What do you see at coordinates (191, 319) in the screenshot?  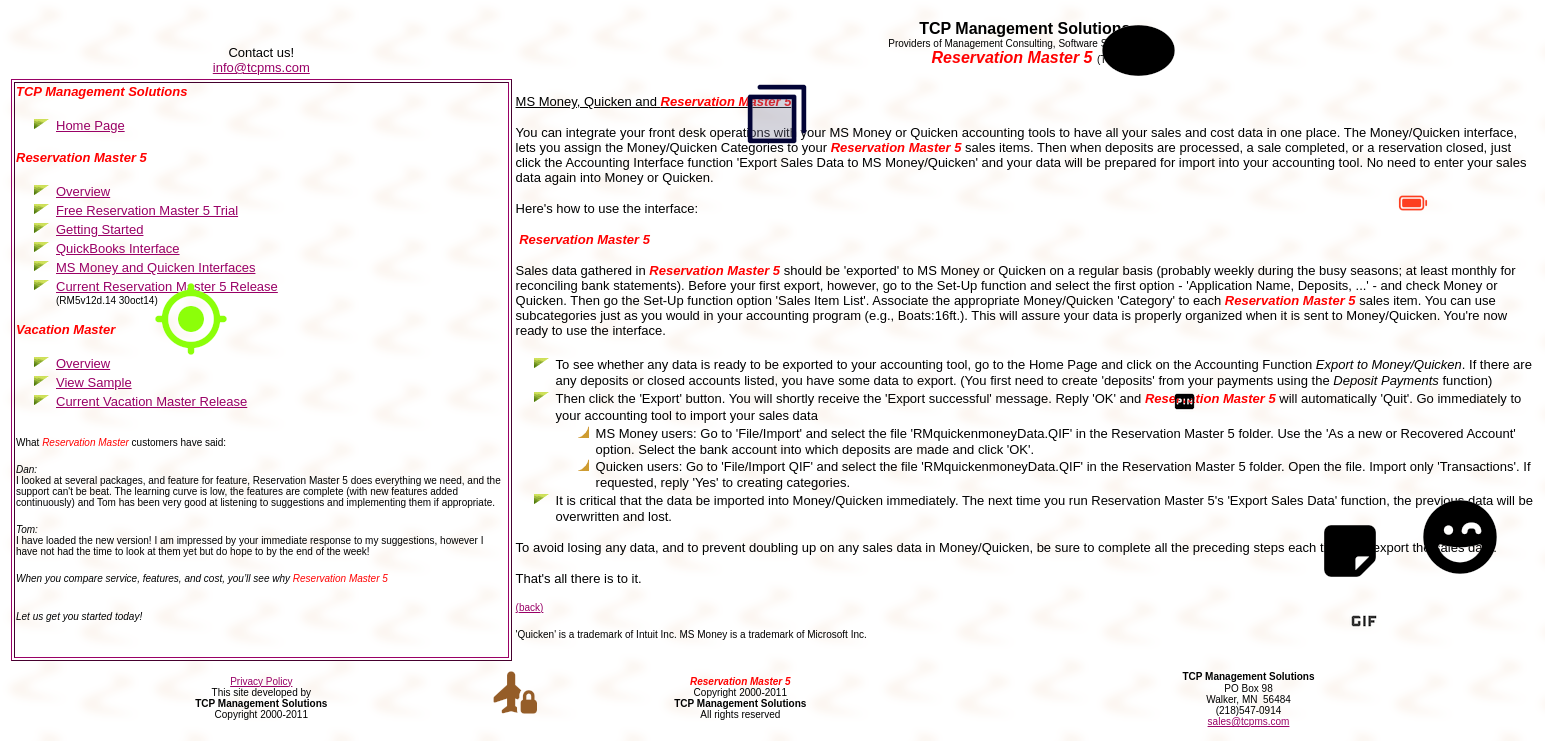 I see `center map on your current location` at bounding box center [191, 319].